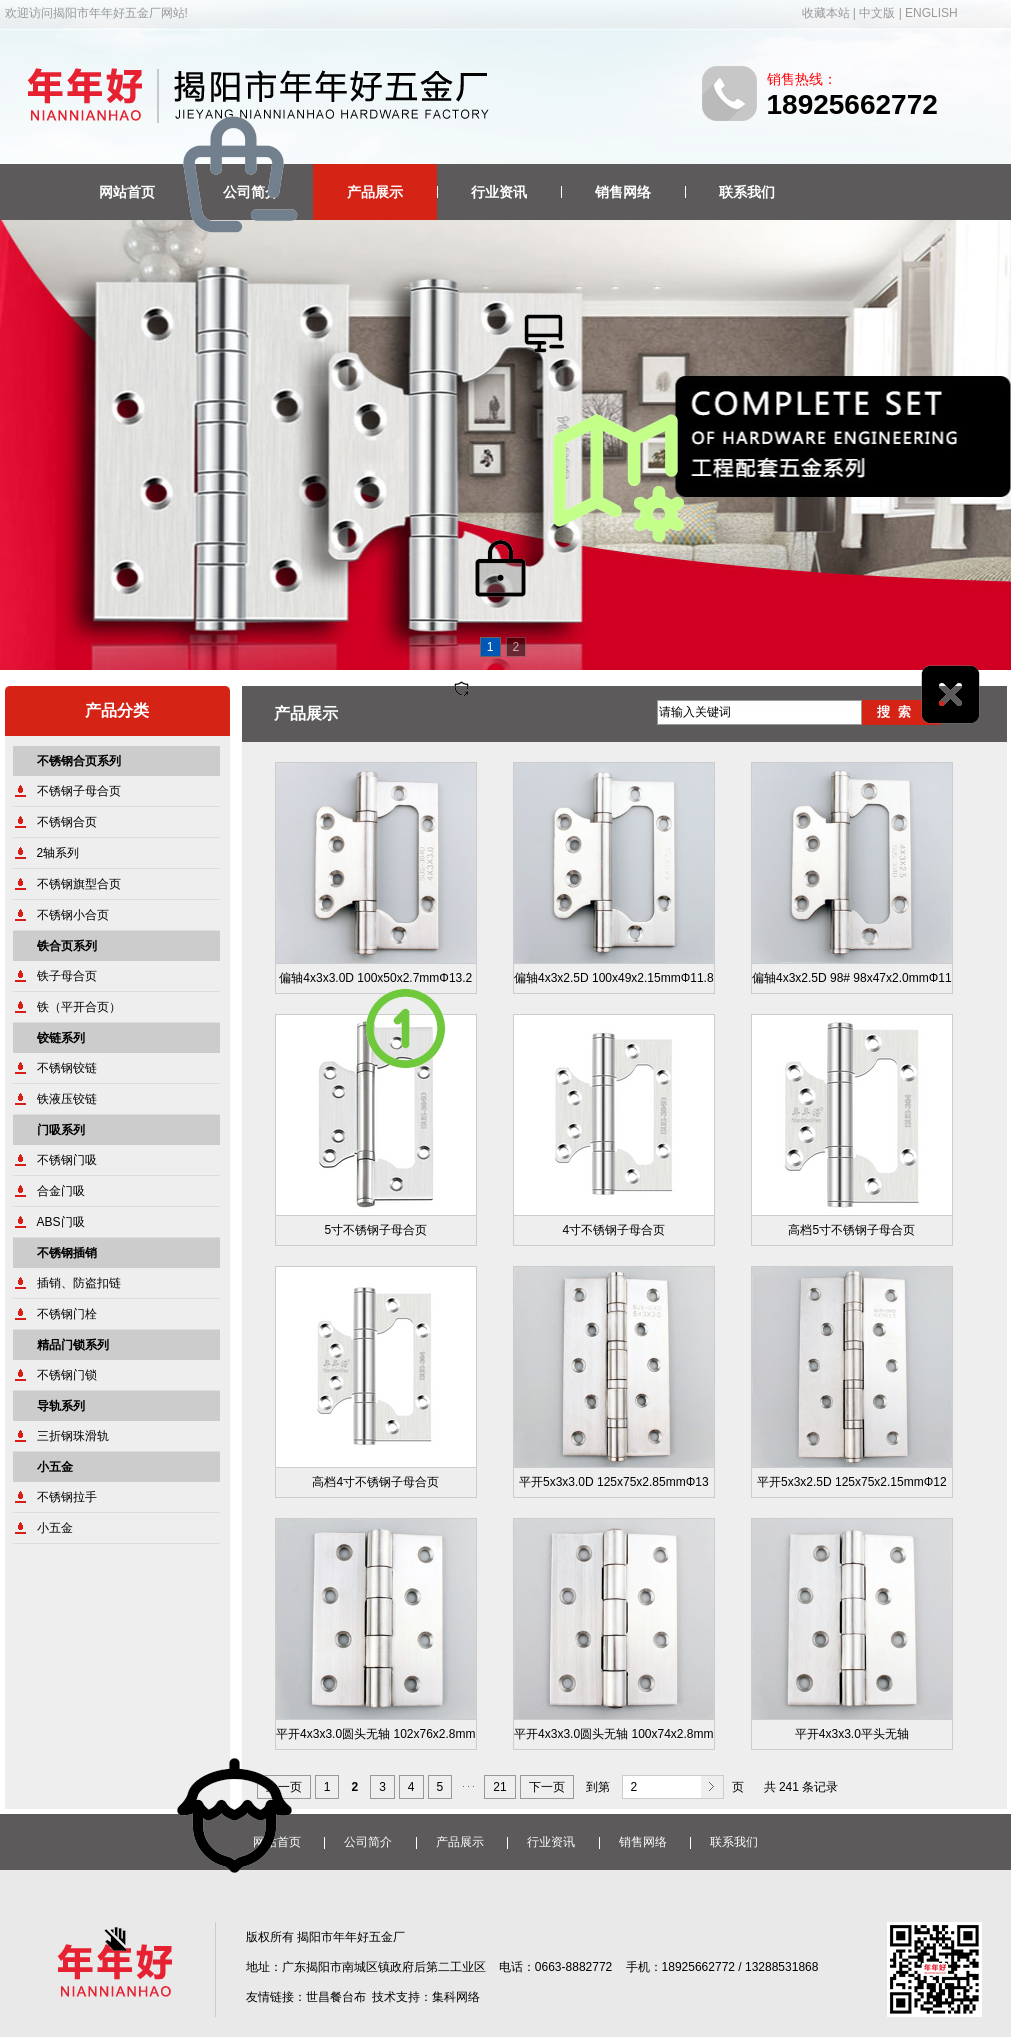 This screenshot has height=2037, width=1011. Describe the element at coordinates (116, 1939) in the screenshot. I see `do not touch - indicates touchscreen disabled` at that location.